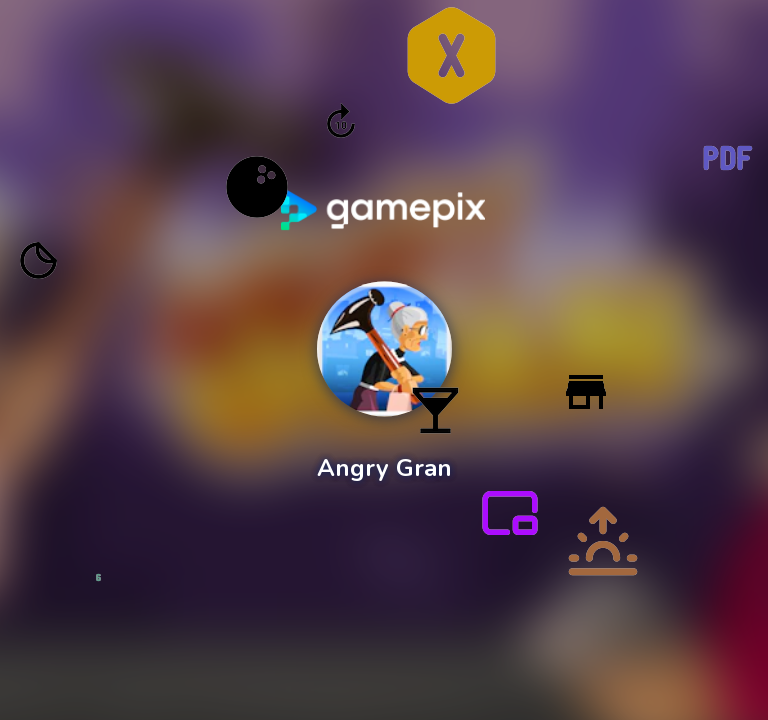  Describe the element at coordinates (341, 122) in the screenshot. I see `skip forward 10 seconds in media playback` at that location.